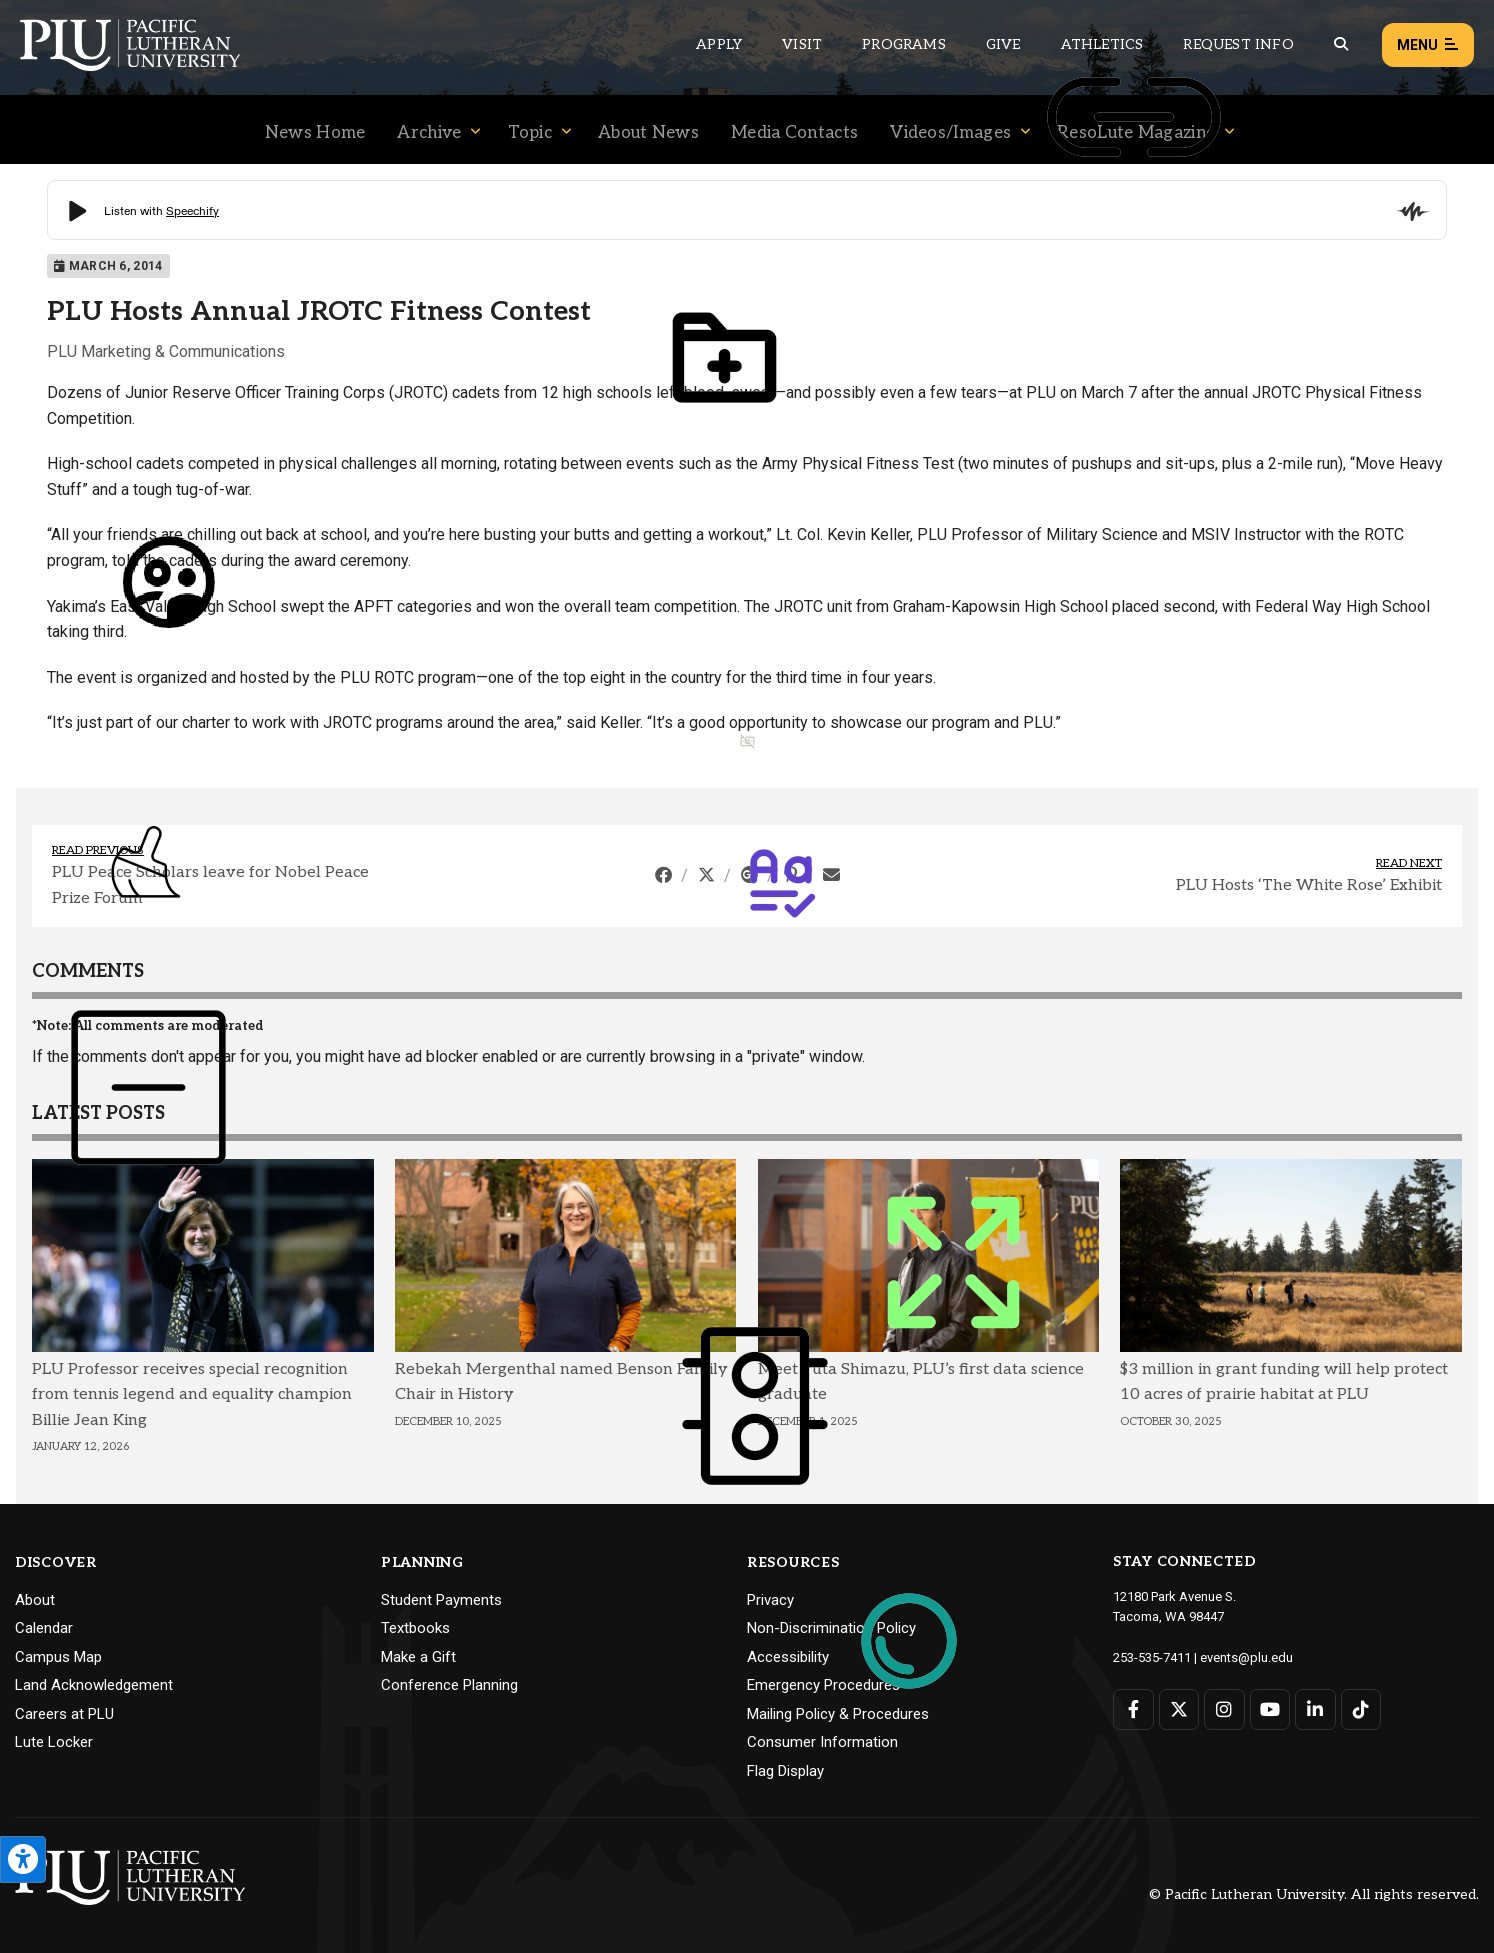 The width and height of the screenshot is (1494, 1953). What do you see at coordinates (755, 1406) in the screenshot?
I see `traffic or transportation settings` at bounding box center [755, 1406].